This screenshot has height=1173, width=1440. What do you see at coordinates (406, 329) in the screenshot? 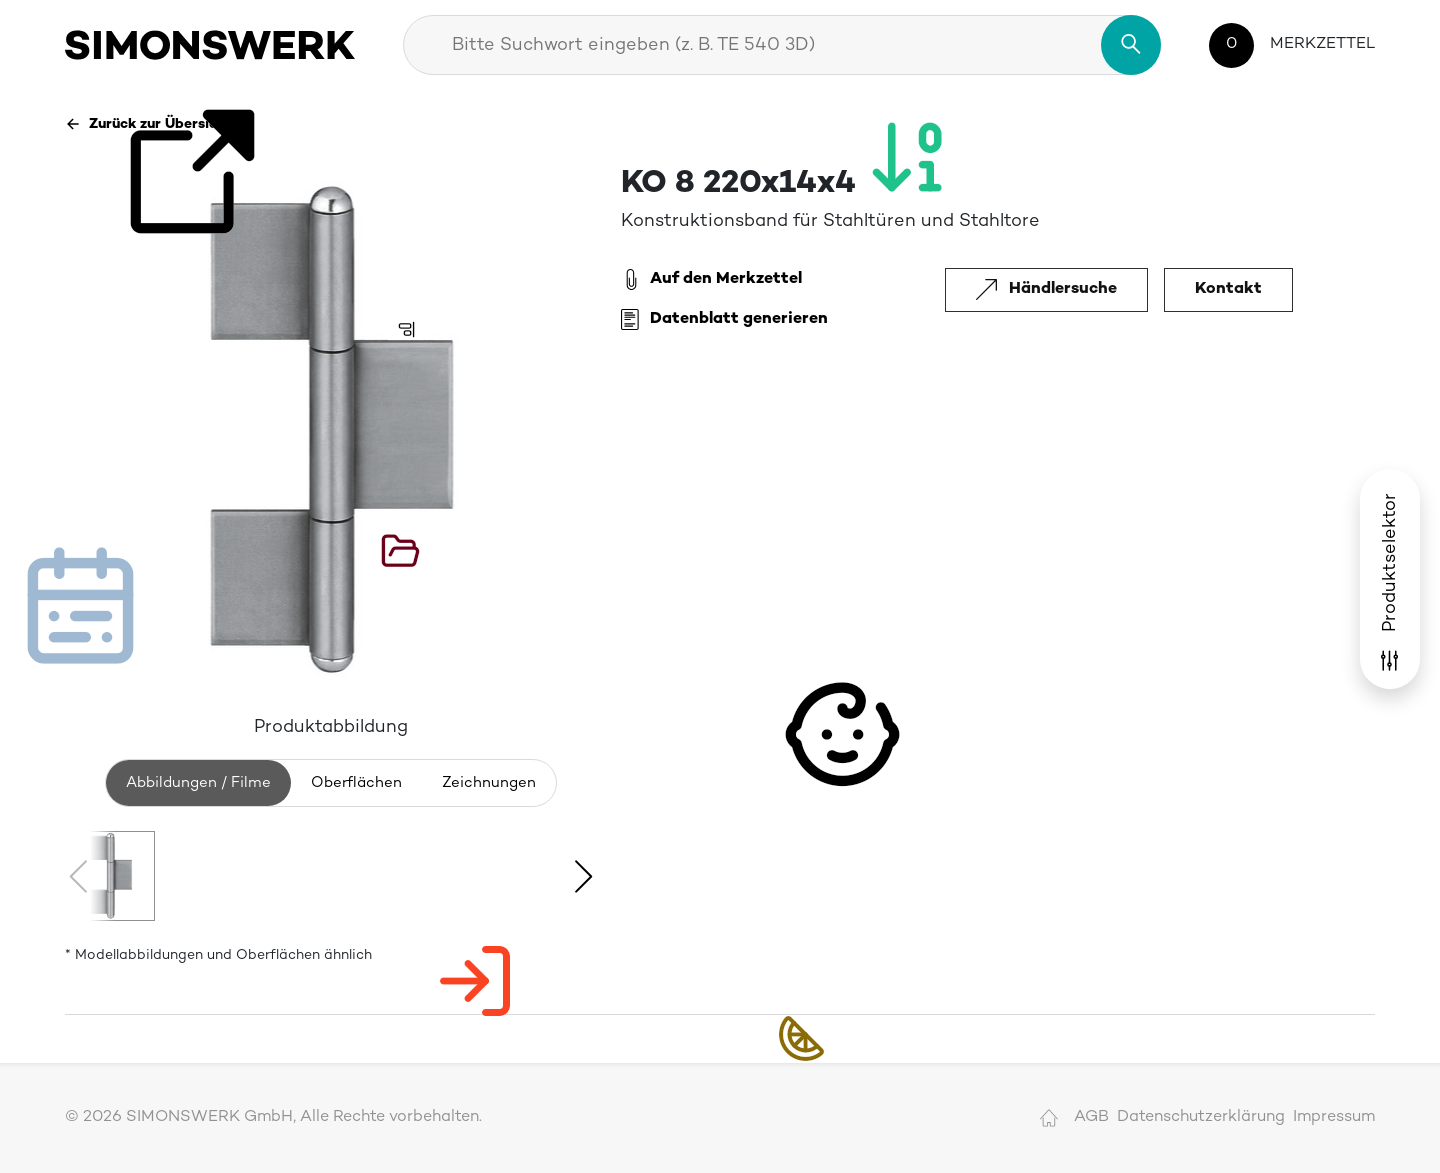
I see `align items to the bottom edge` at bounding box center [406, 329].